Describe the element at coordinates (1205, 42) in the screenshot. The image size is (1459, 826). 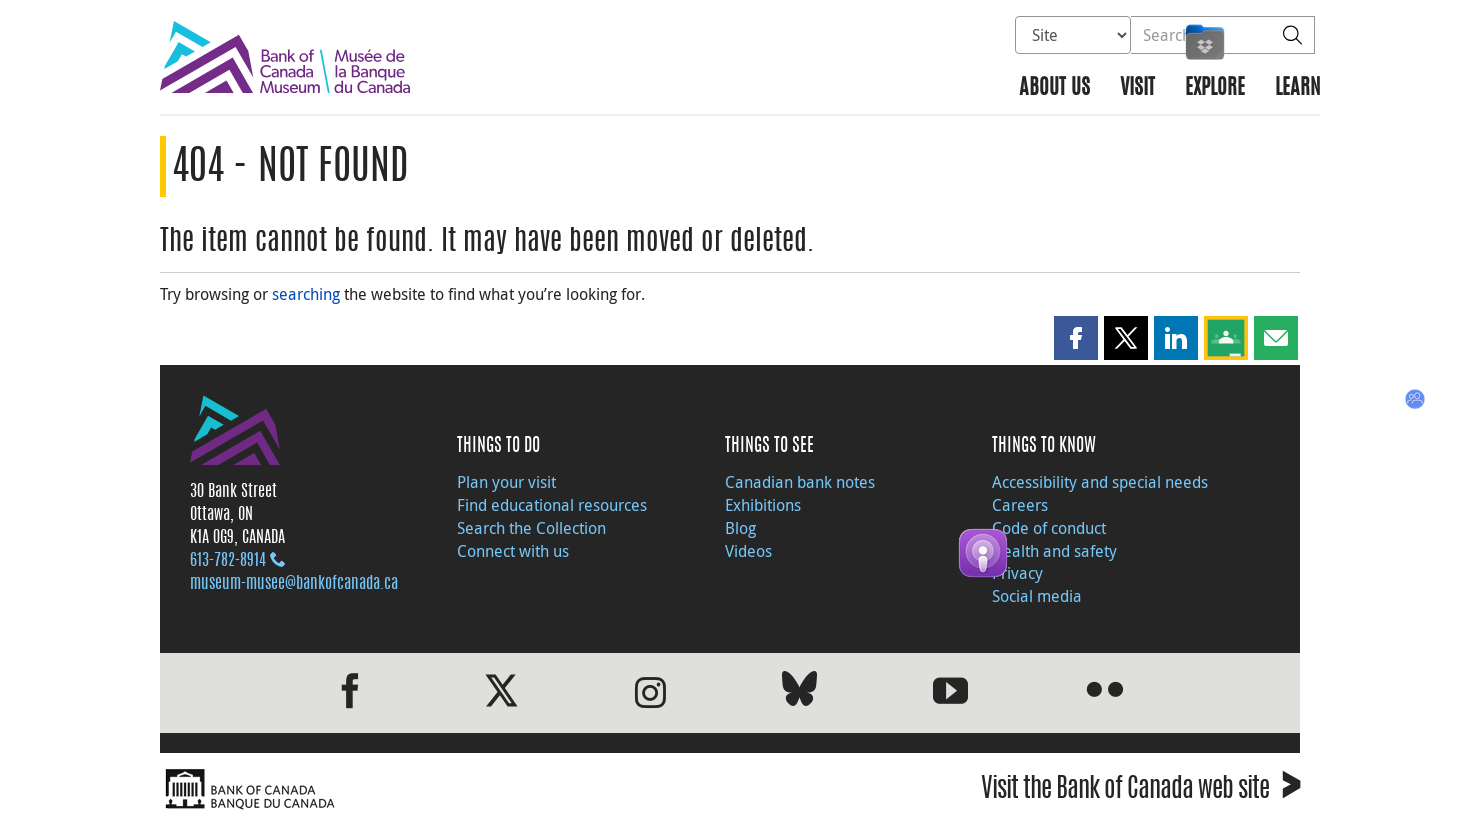
I see `open your Dropbox folder` at that location.